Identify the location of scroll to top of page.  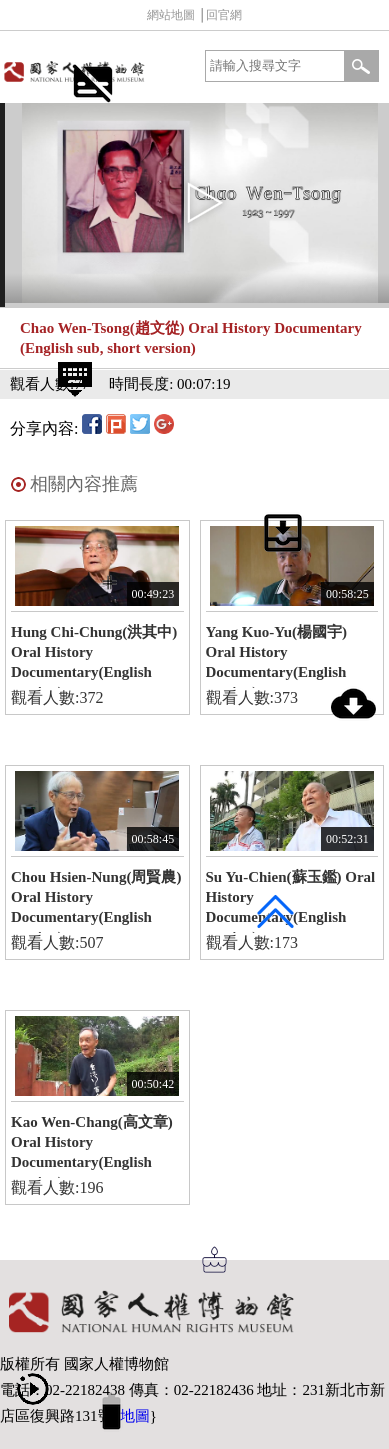
(275, 911).